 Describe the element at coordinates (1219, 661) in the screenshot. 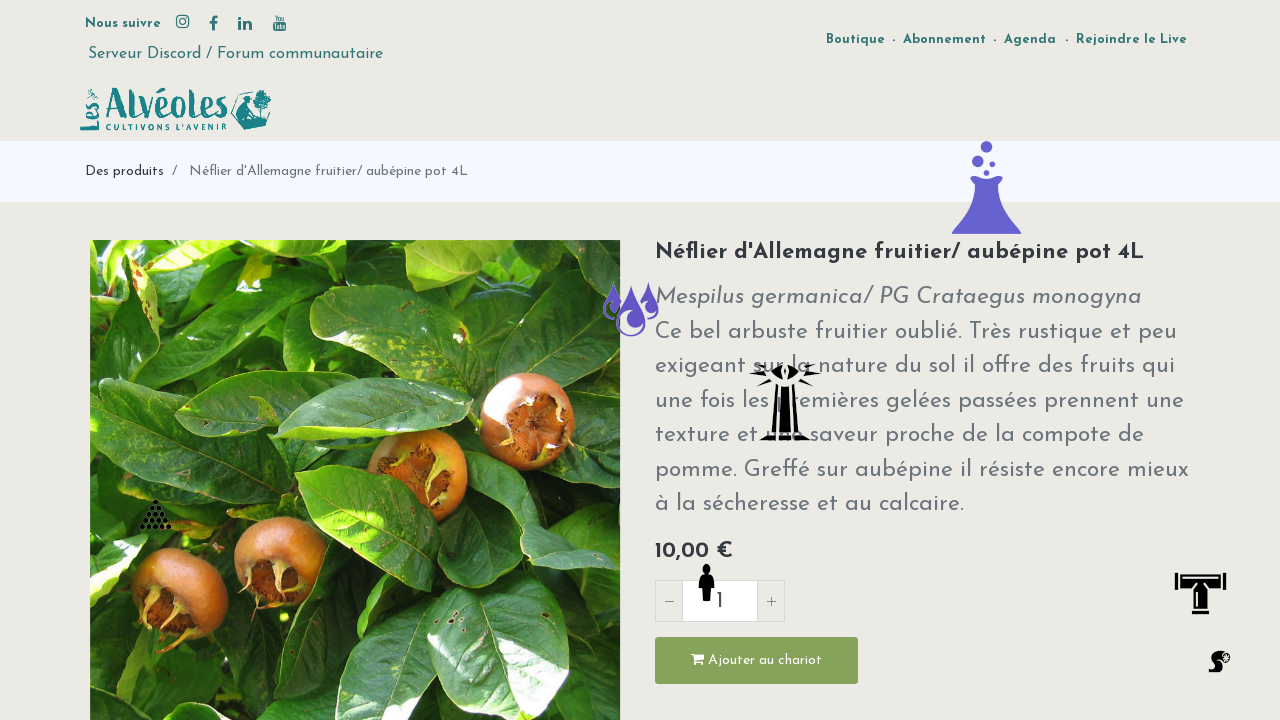

I see `parasitic worm enemy or creature in a game` at that location.